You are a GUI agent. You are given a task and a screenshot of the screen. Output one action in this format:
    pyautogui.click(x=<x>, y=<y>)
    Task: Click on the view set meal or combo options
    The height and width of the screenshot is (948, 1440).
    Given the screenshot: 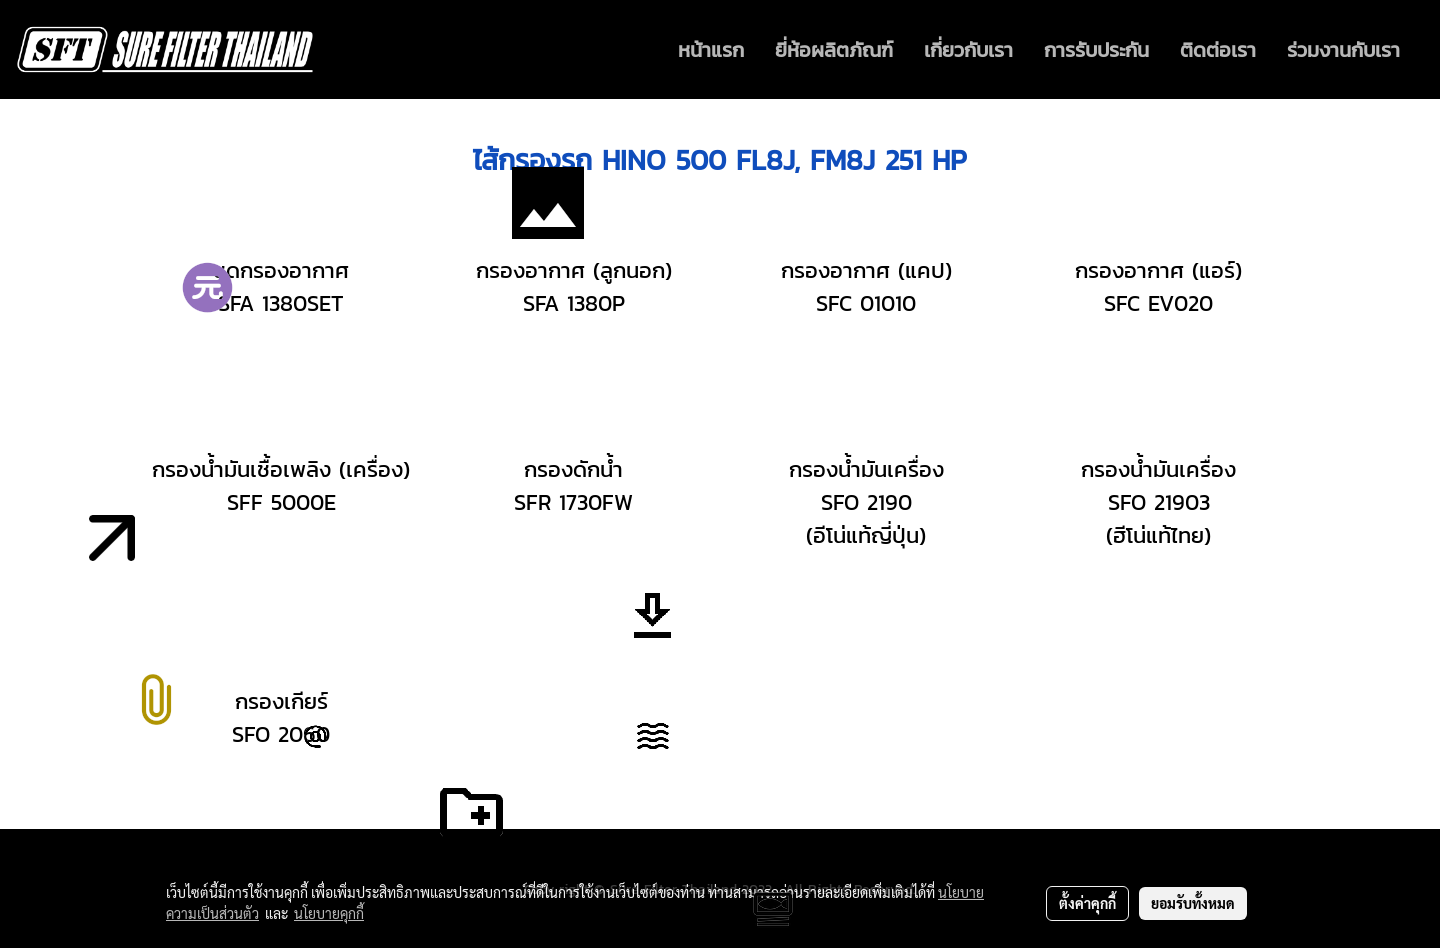 What is the action you would take?
    pyautogui.click(x=773, y=910)
    